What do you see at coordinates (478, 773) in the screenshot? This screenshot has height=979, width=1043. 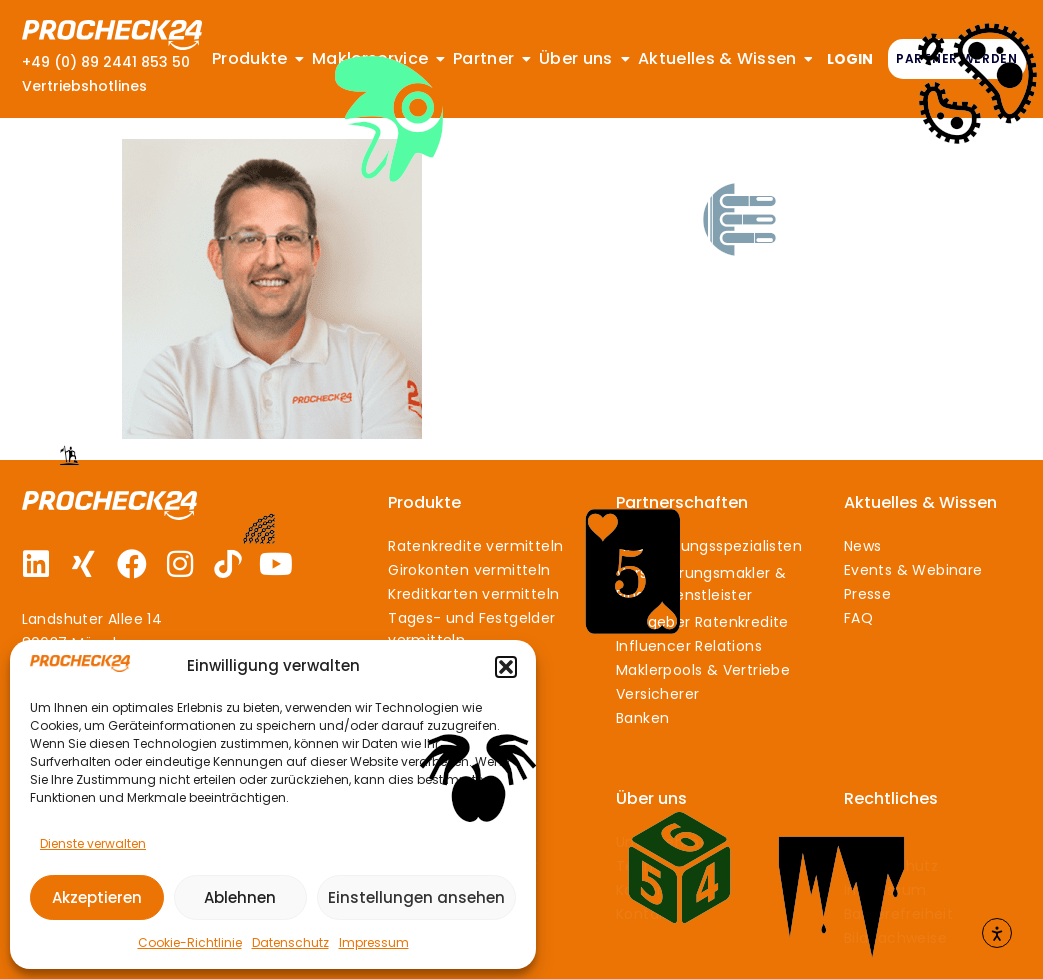 I see `indicates a trap or deceptive reward in gameplay` at bounding box center [478, 773].